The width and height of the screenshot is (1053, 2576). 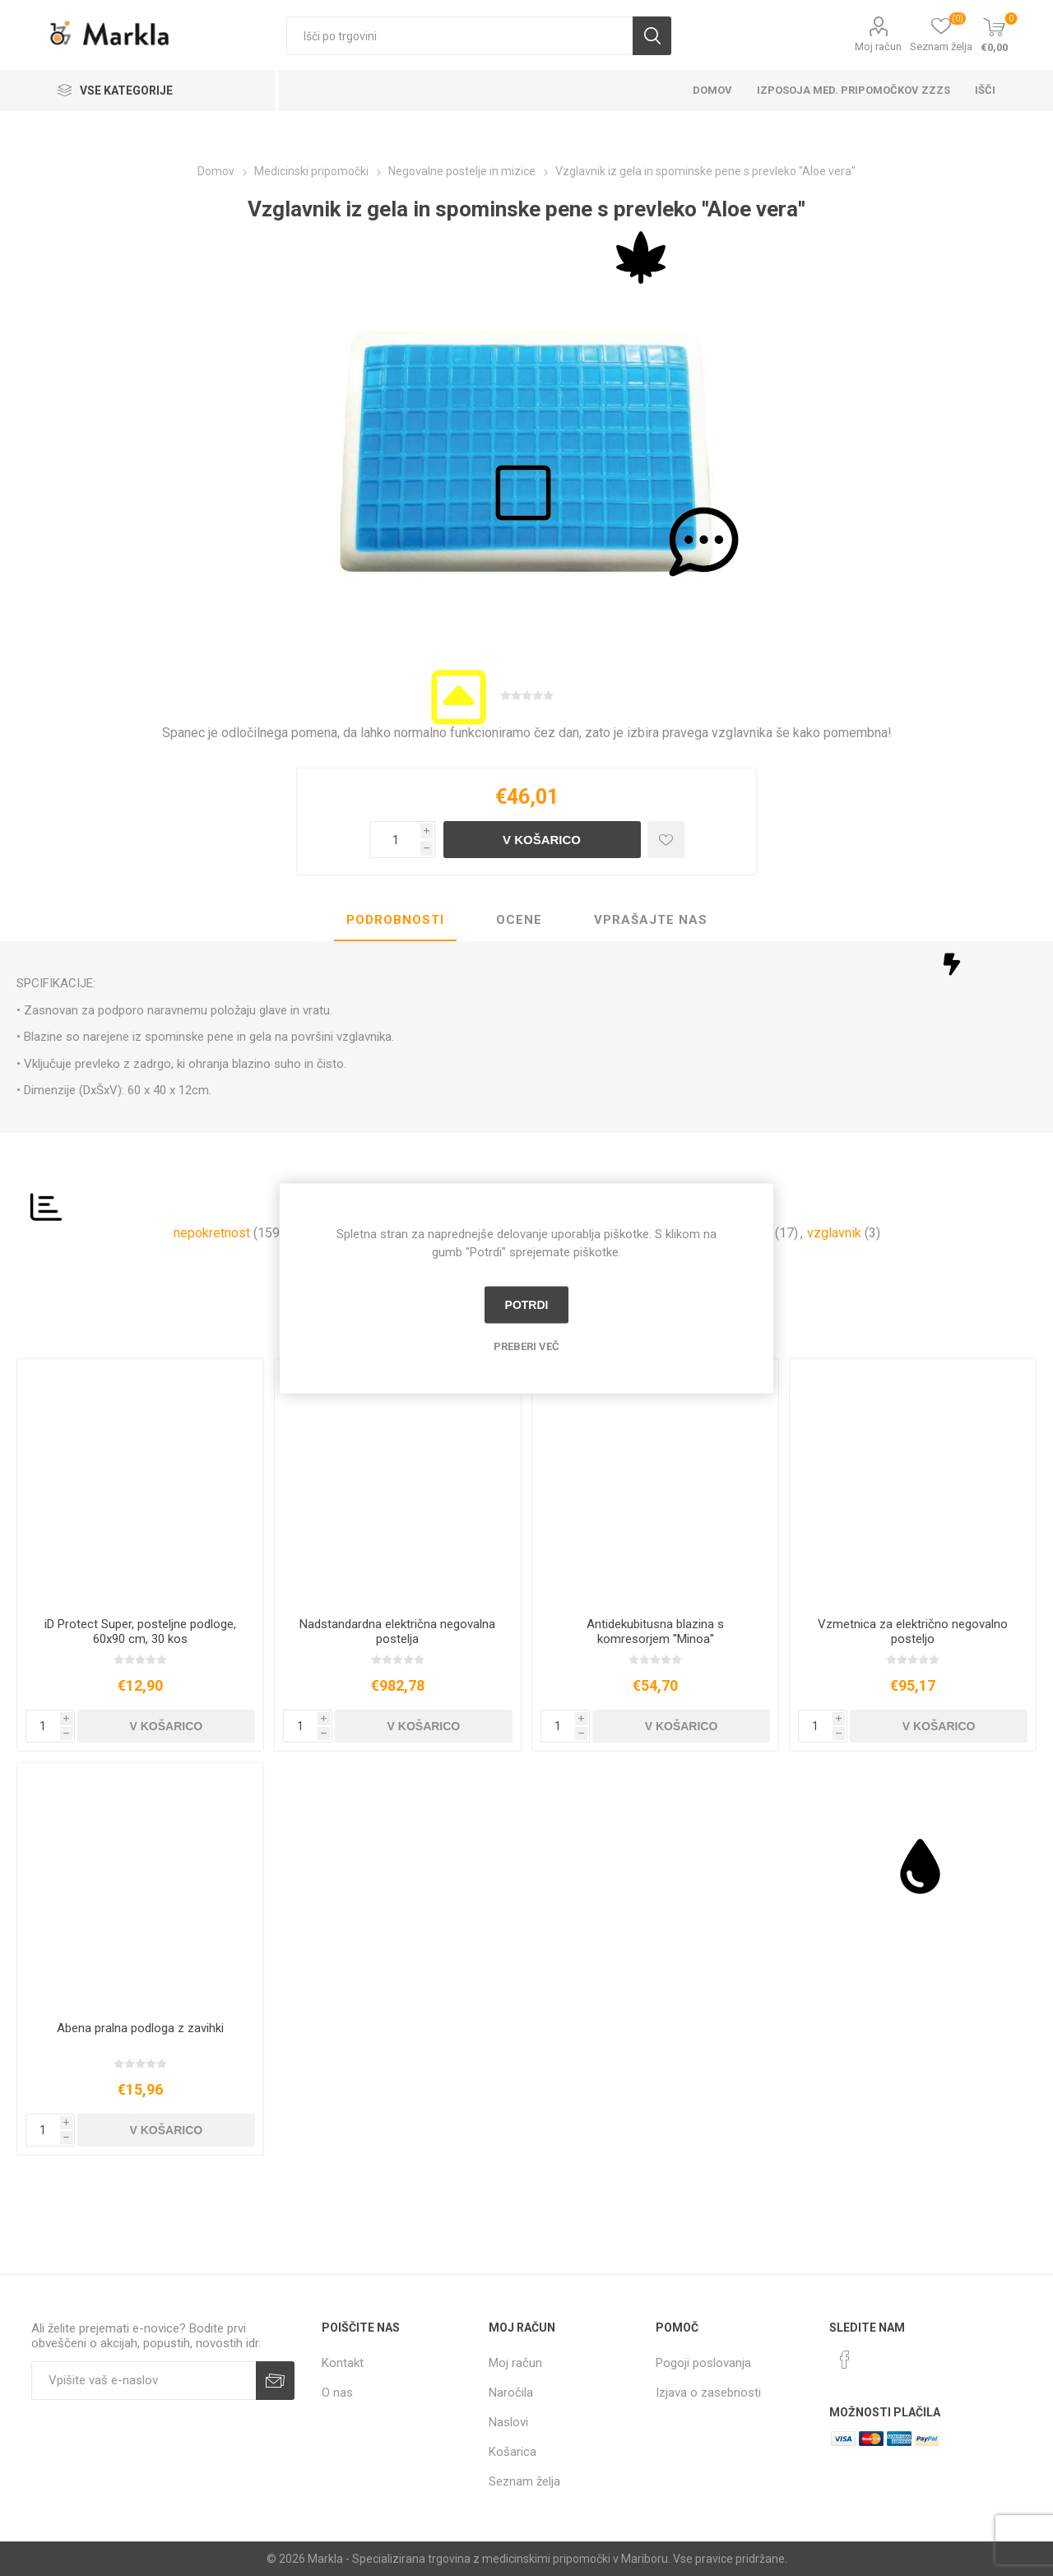 What do you see at coordinates (703, 541) in the screenshot?
I see `open chat or messaging` at bounding box center [703, 541].